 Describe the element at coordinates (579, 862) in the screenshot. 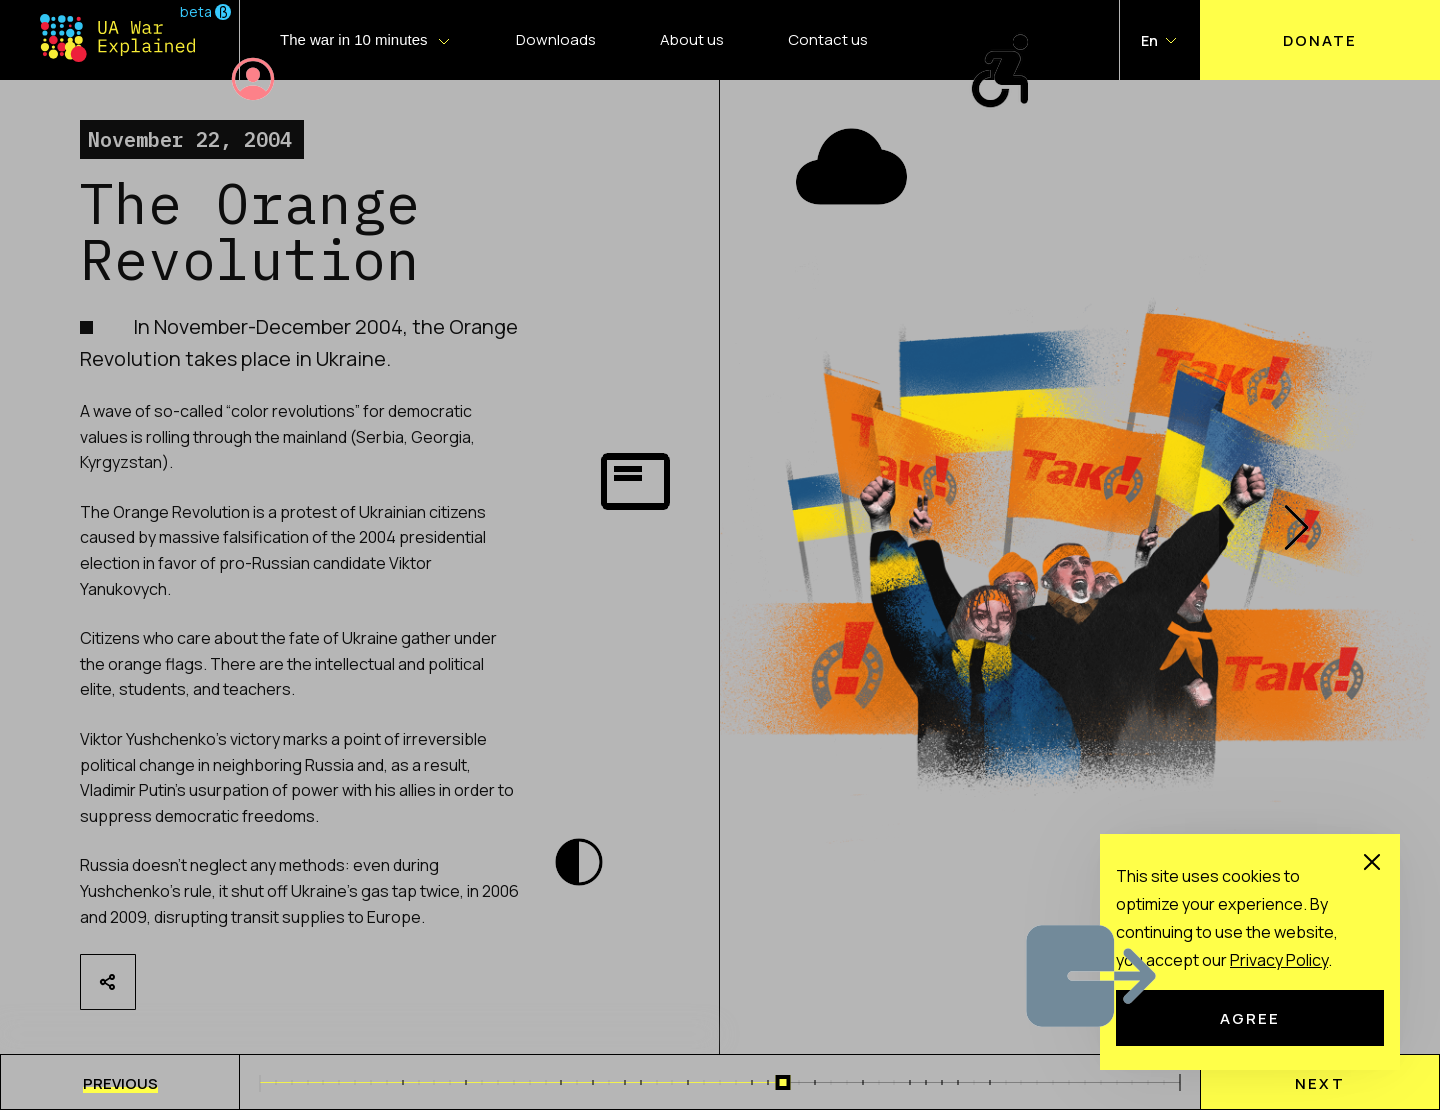

I see `adjust display contrast settings` at that location.